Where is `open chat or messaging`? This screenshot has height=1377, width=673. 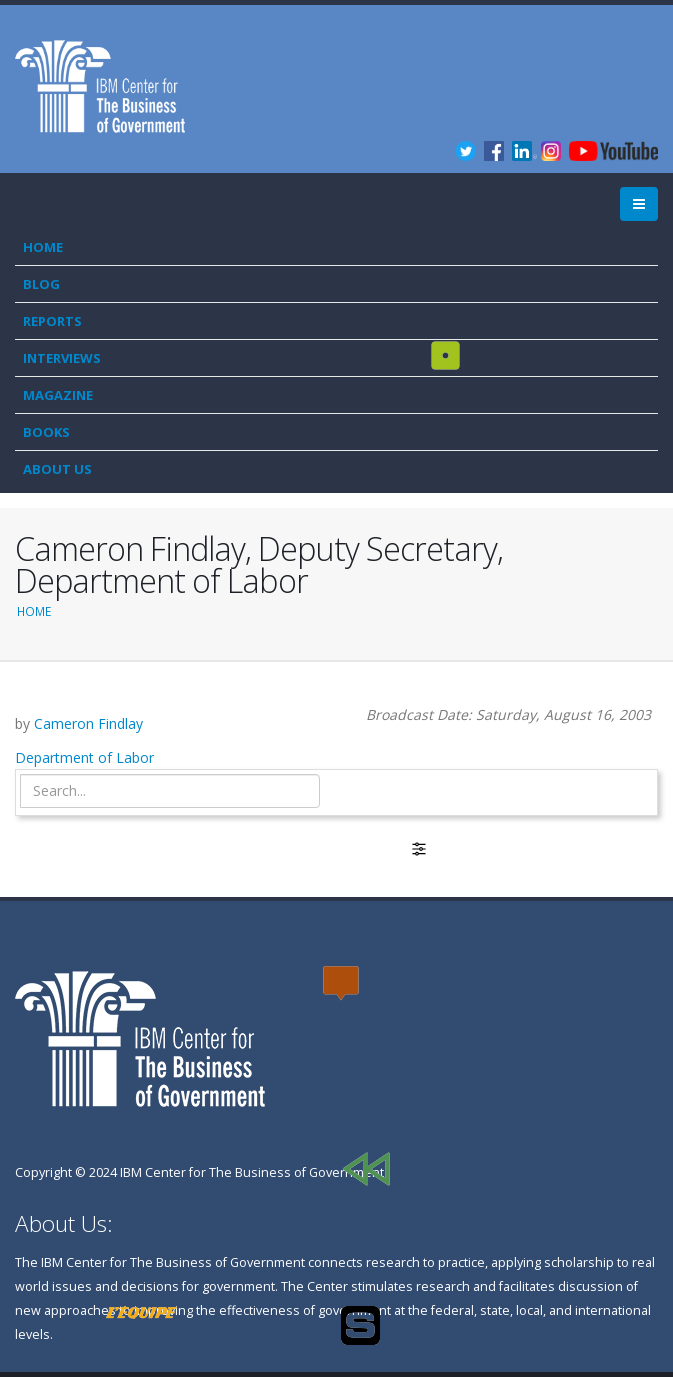
open chat or messaging is located at coordinates (341, 982).